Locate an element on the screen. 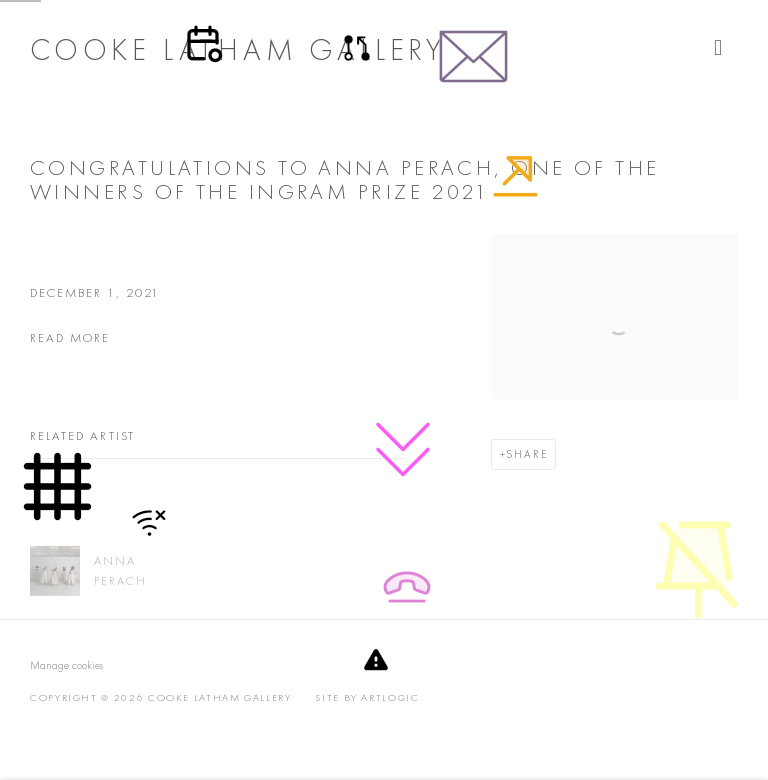  calendar event with notification or reminder is located at coordinates (203, 43).